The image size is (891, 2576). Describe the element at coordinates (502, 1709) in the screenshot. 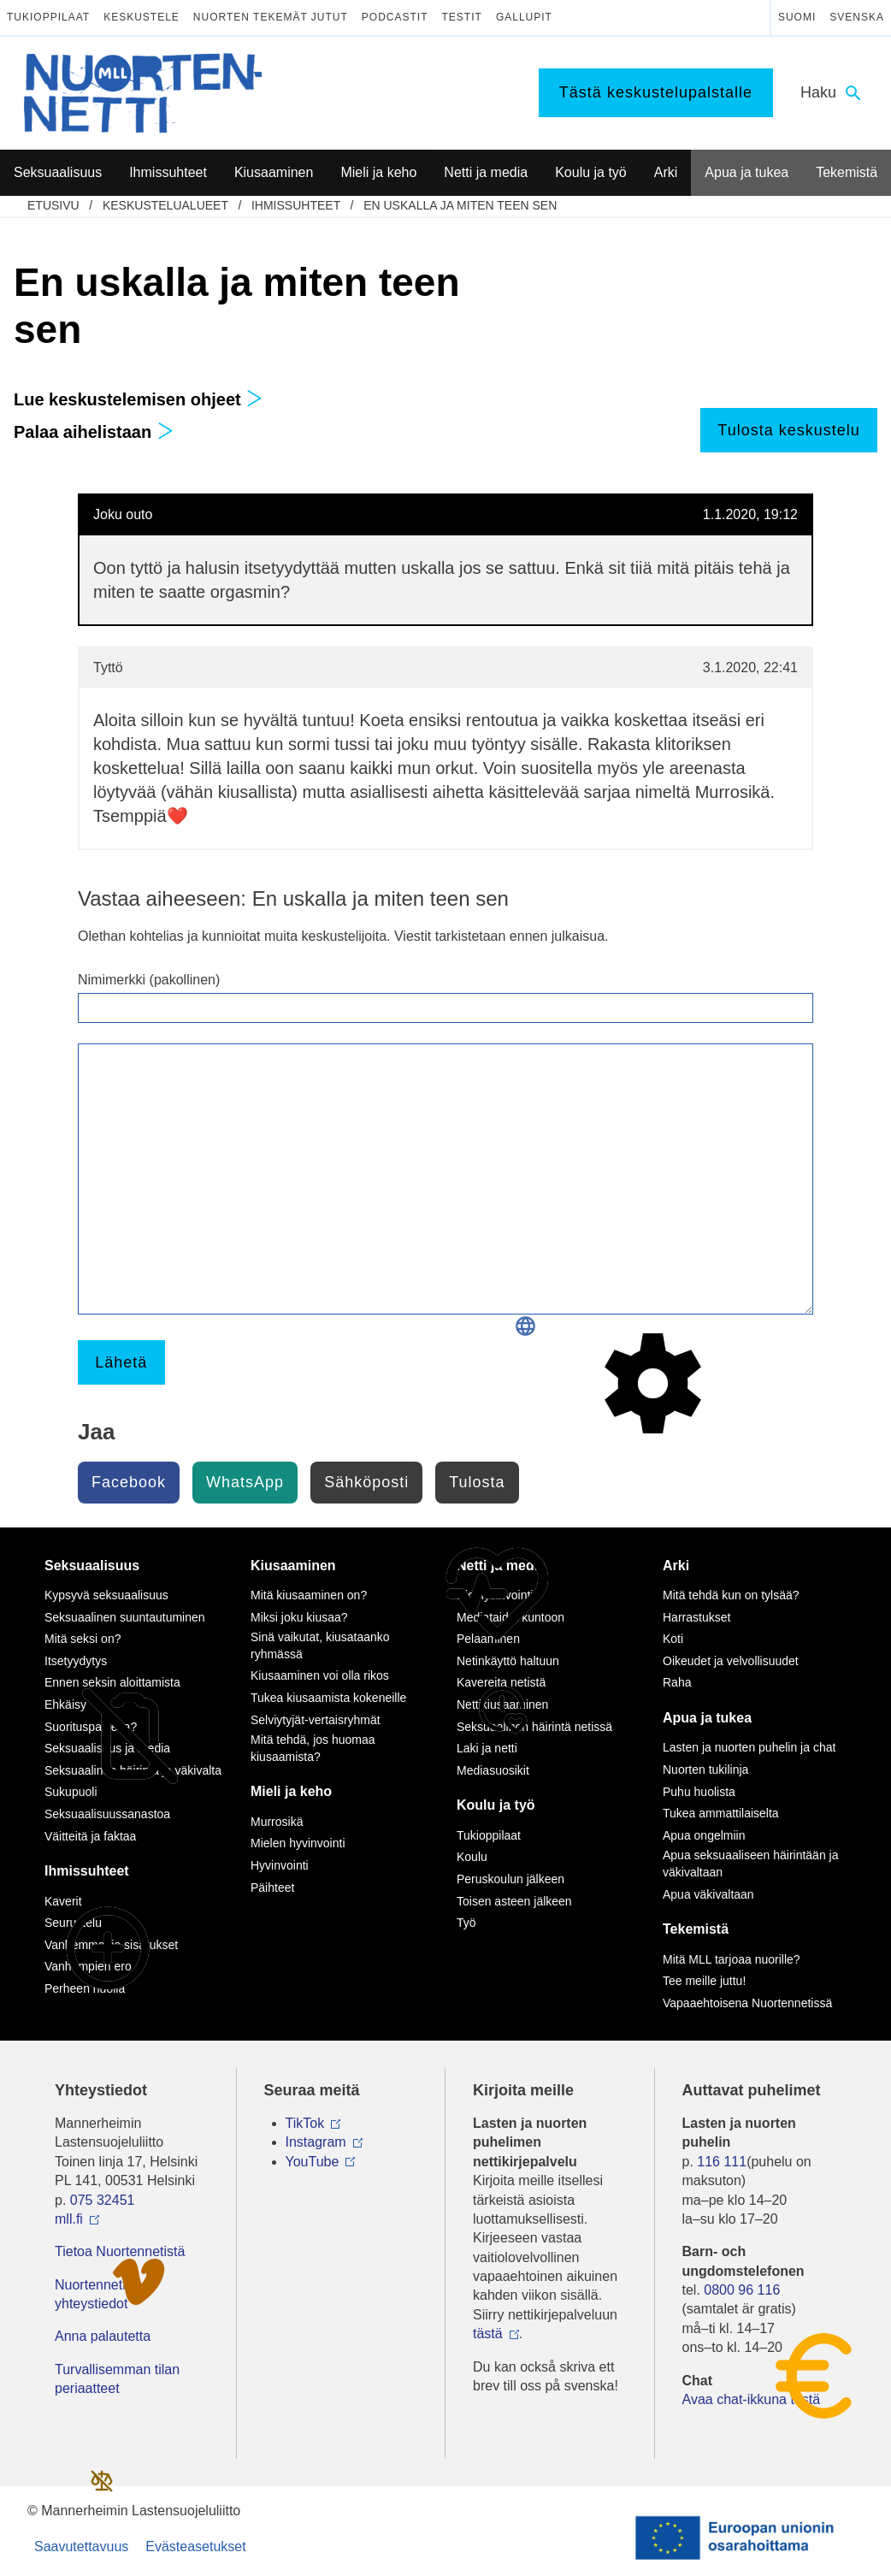

I see `view your favorite or saved times` at that location.